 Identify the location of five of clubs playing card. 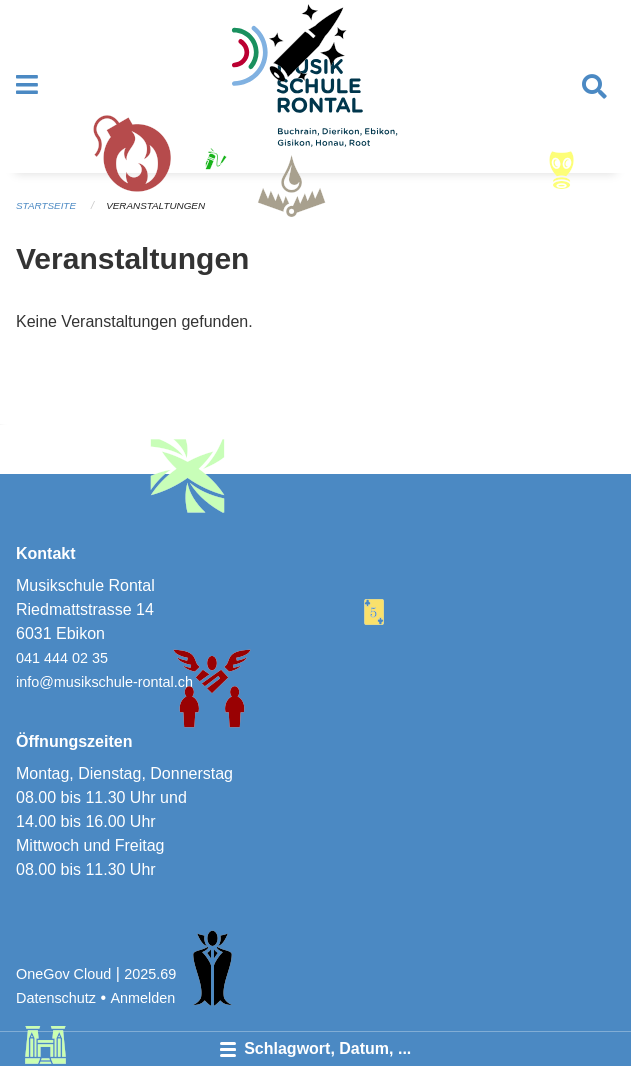
(374, 612).